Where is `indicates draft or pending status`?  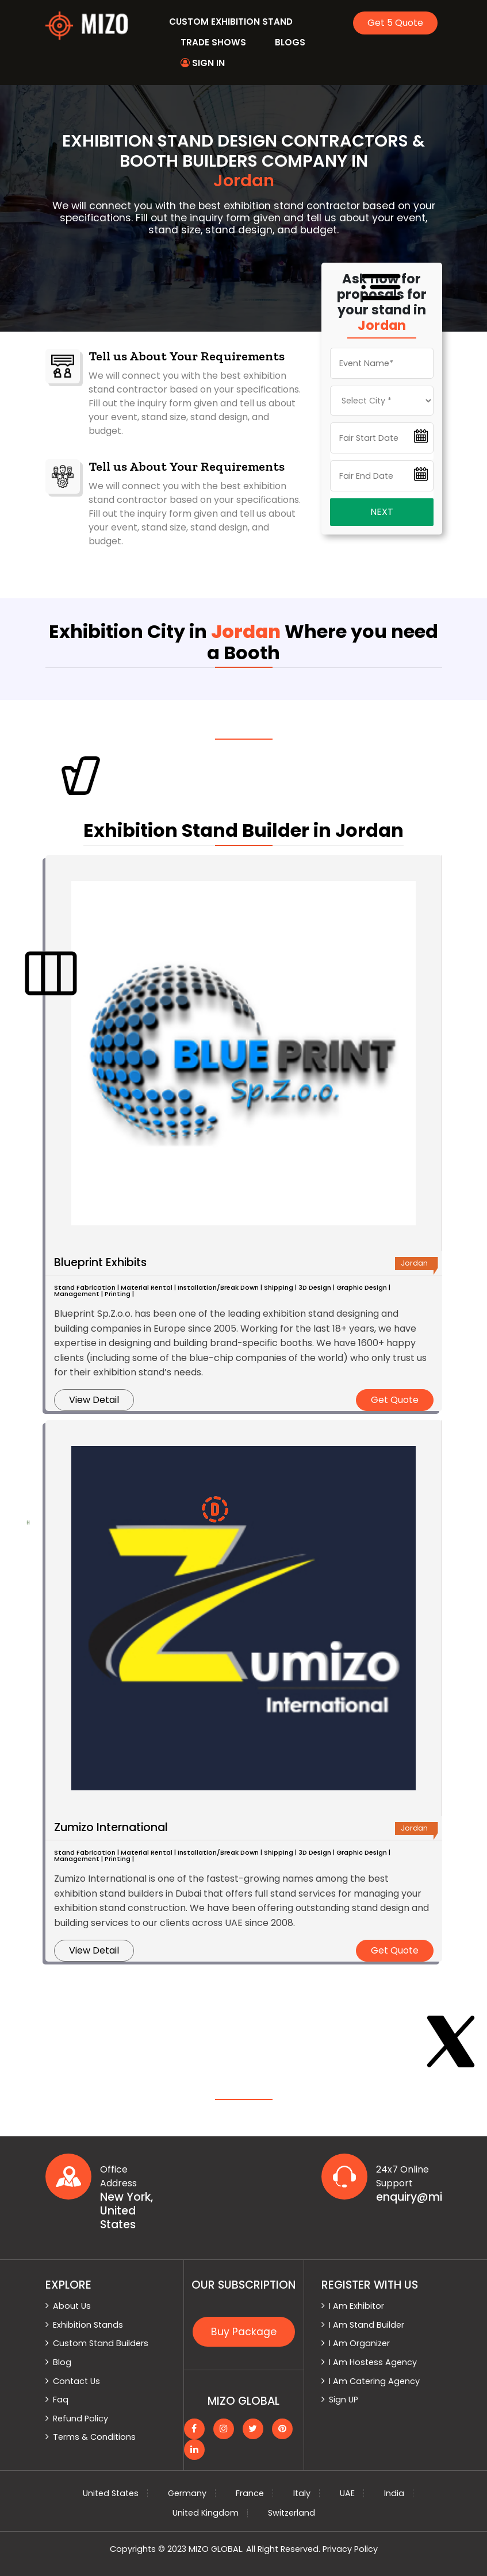
indicates draft or pending status is located at coordinates (215, 1509).